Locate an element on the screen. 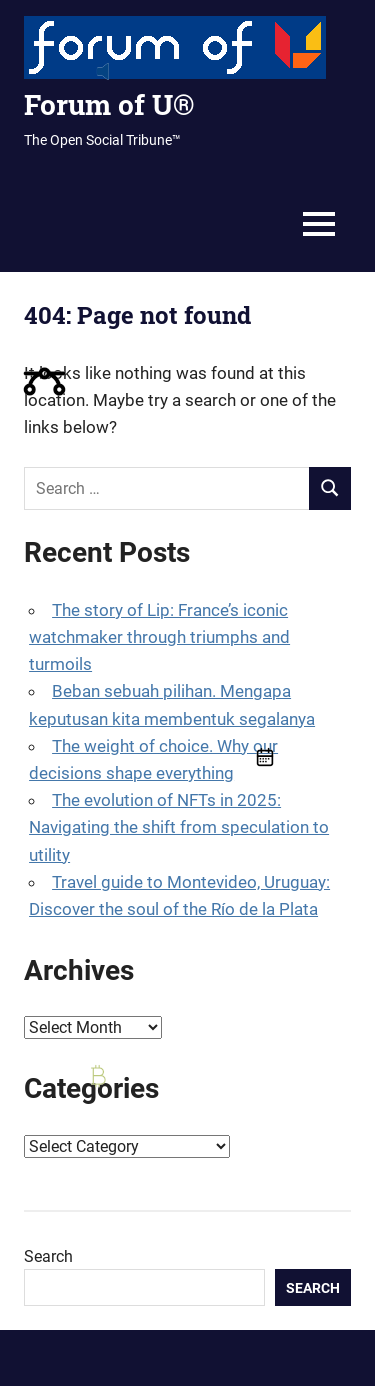 The height and width of the screenshot is (1386, 375). view bitcoin balance or wallet is located at coordinates (97, 1076).